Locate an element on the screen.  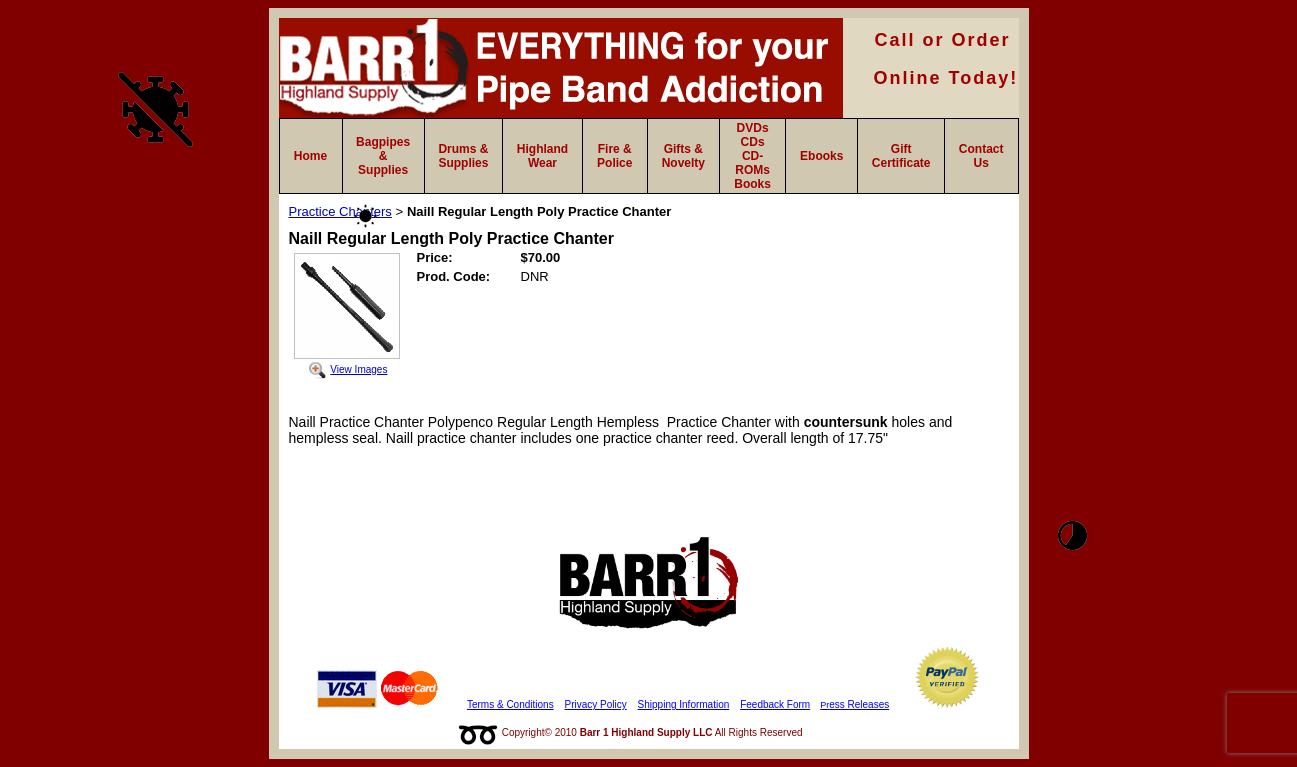
indicates 60% progress or completion is located at coordinates (1072, 535).